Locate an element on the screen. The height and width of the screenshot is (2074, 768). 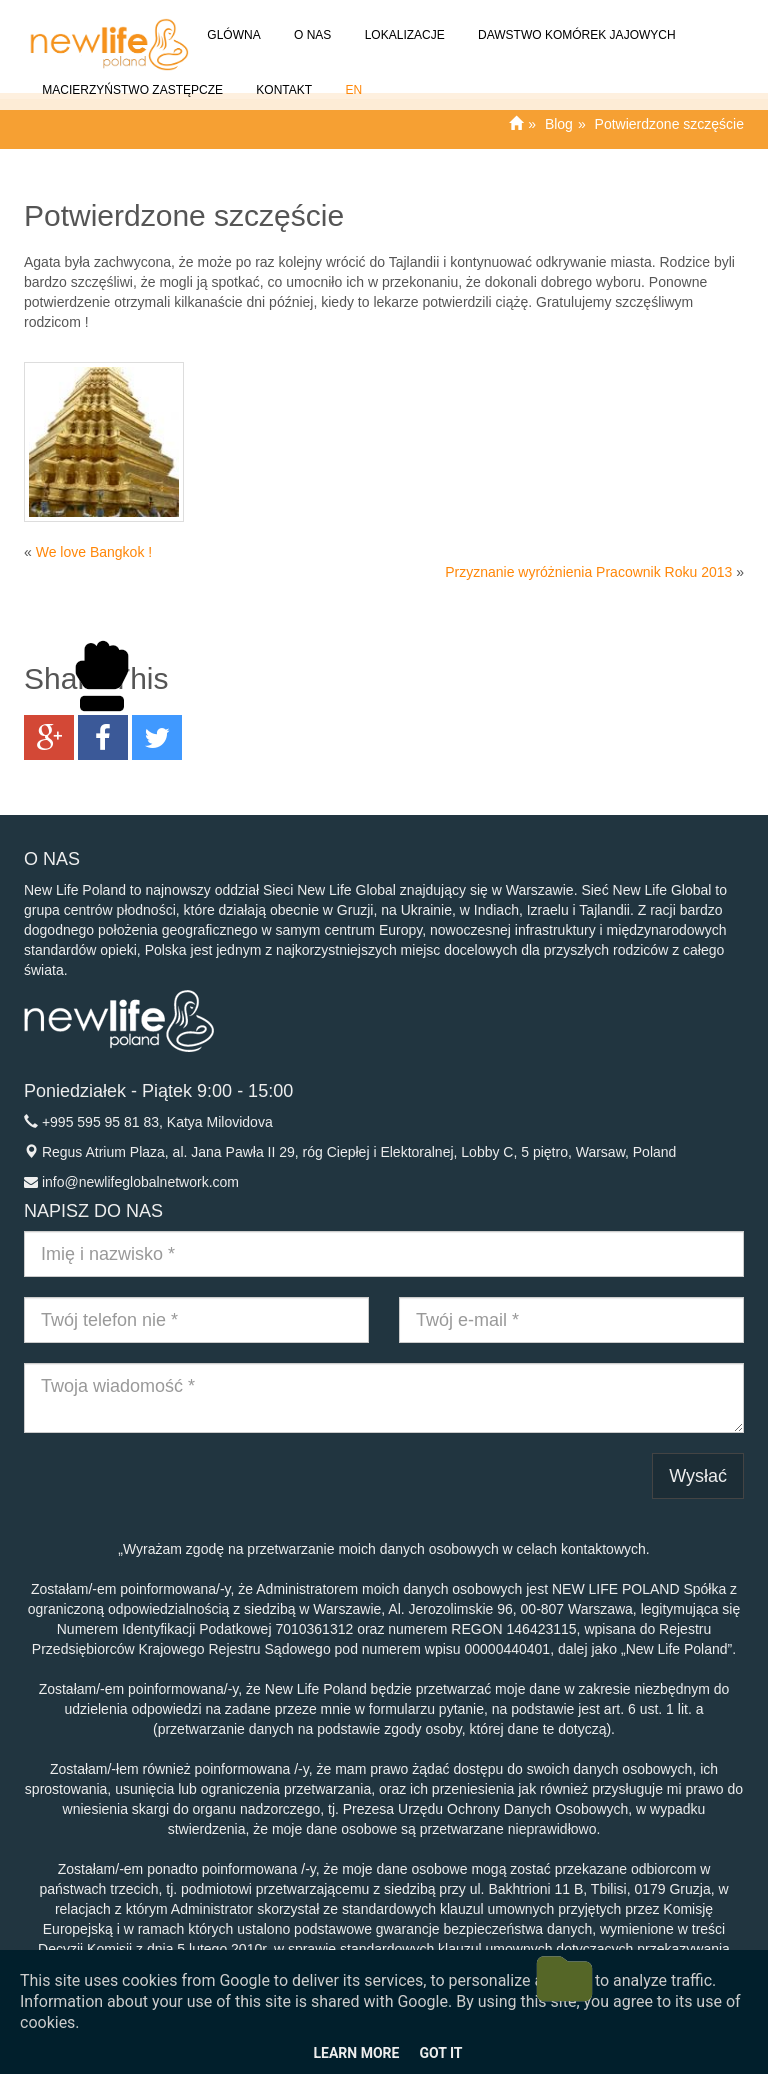
open folder to view contents is located at coordinates (564, 1980).